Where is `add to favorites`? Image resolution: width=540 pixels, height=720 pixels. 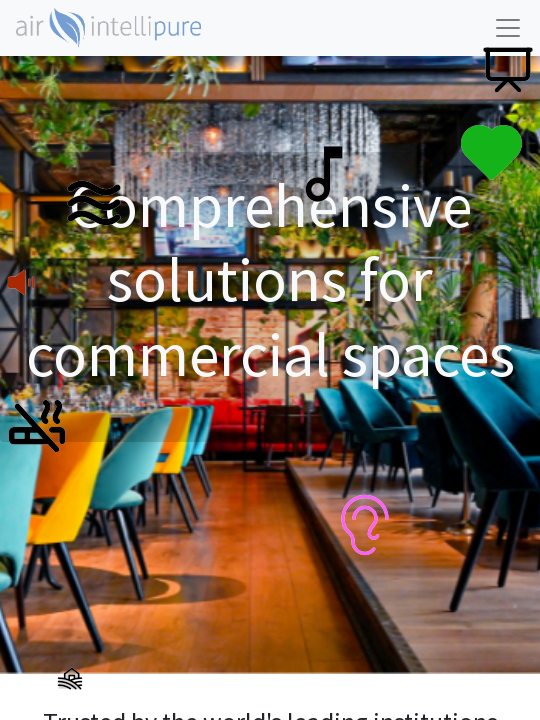
add to favorites is located at coordinates (491, 152).